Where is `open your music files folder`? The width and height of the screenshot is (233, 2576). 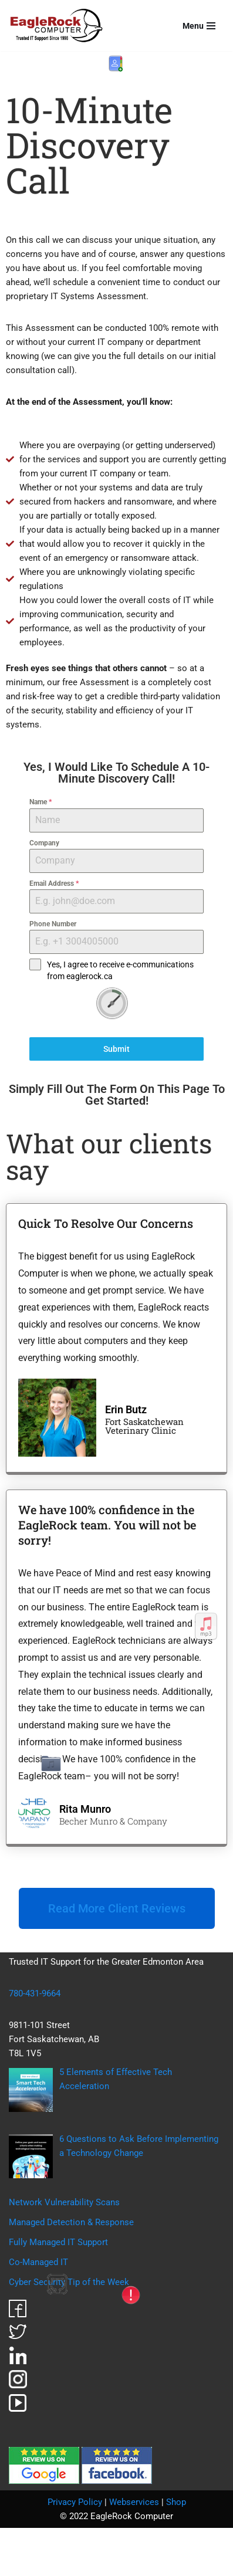 open your music files folder is located at coordinates (51, 1763).